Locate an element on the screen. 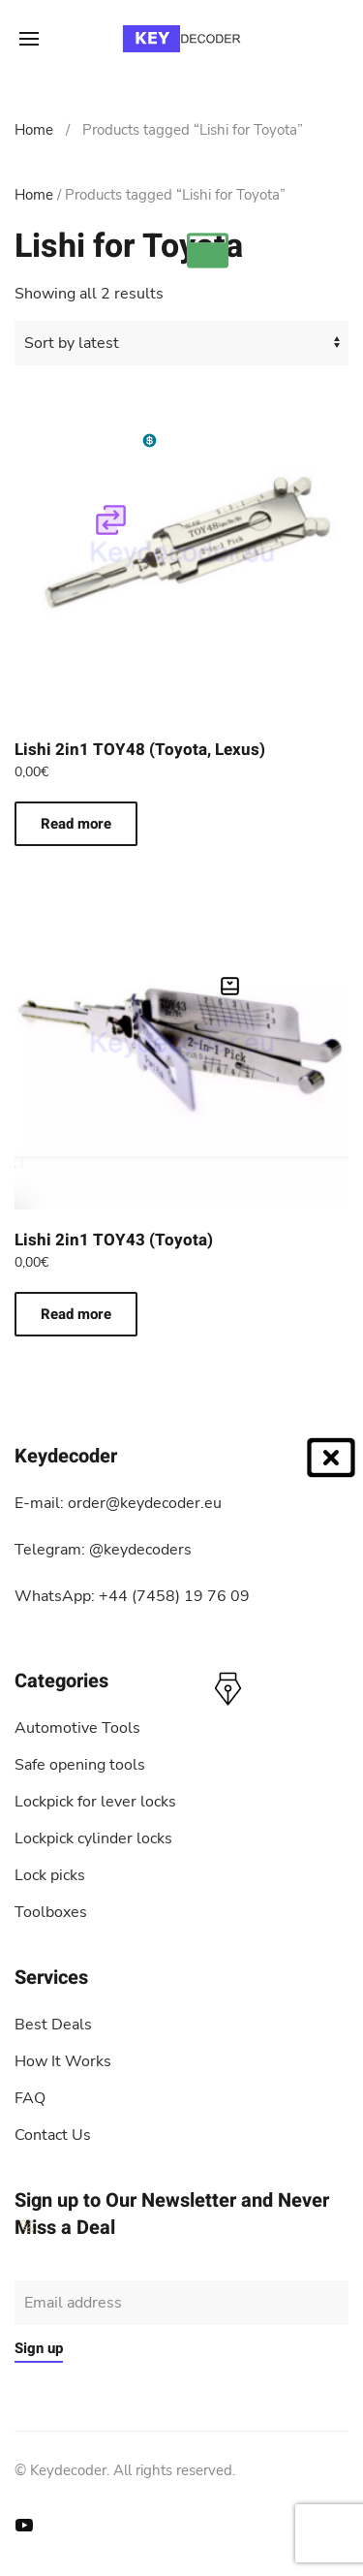 This screenshot has width=363, height=2576. cancel or close a presentation is located at coordinates (331, 1458).